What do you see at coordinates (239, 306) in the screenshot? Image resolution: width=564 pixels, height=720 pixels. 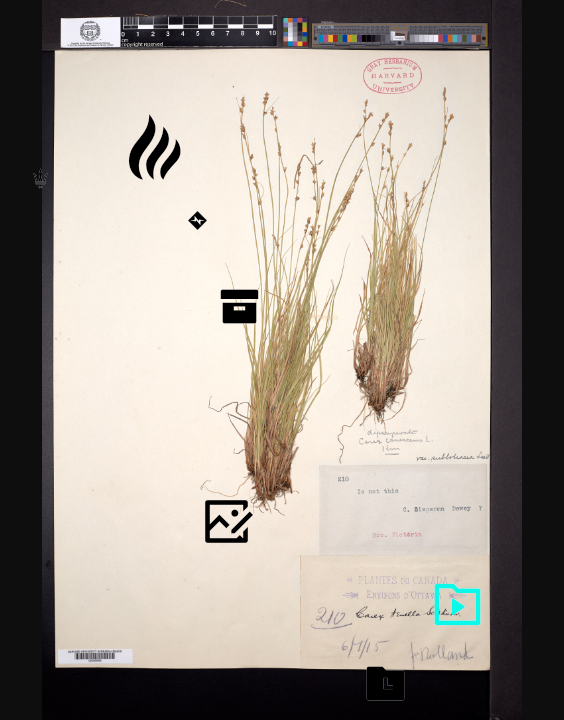 I see `archive this item` at bounding box center [239, 306].